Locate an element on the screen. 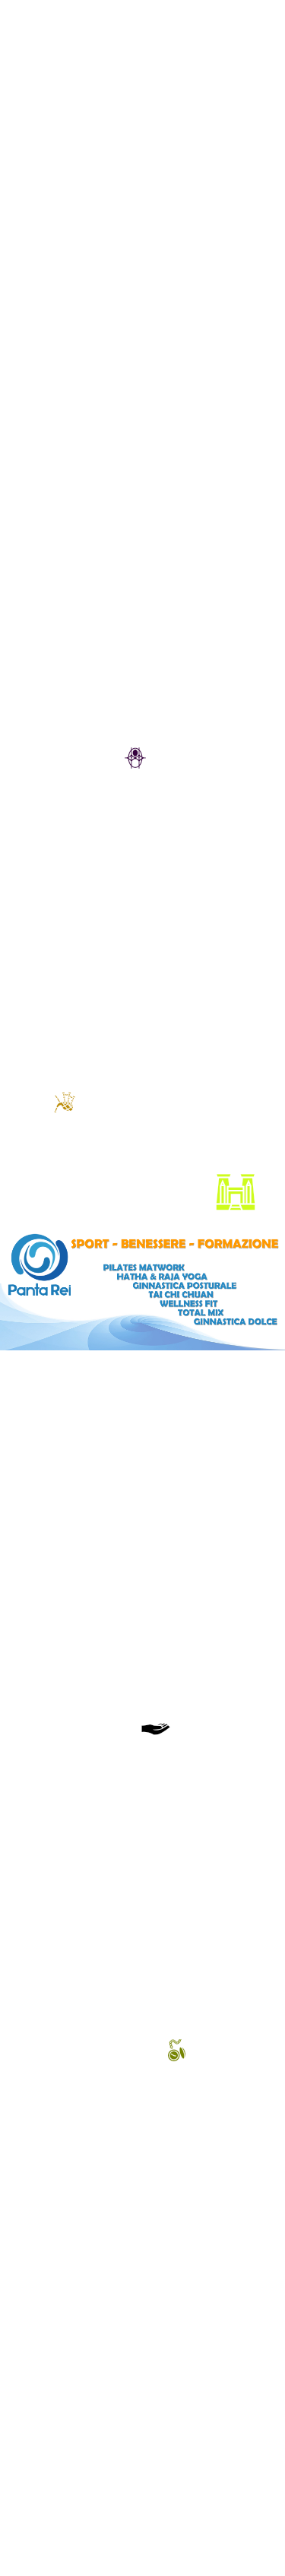 The image size is (285, 2576). request or receive an item is located at coordinates (156, 1729).